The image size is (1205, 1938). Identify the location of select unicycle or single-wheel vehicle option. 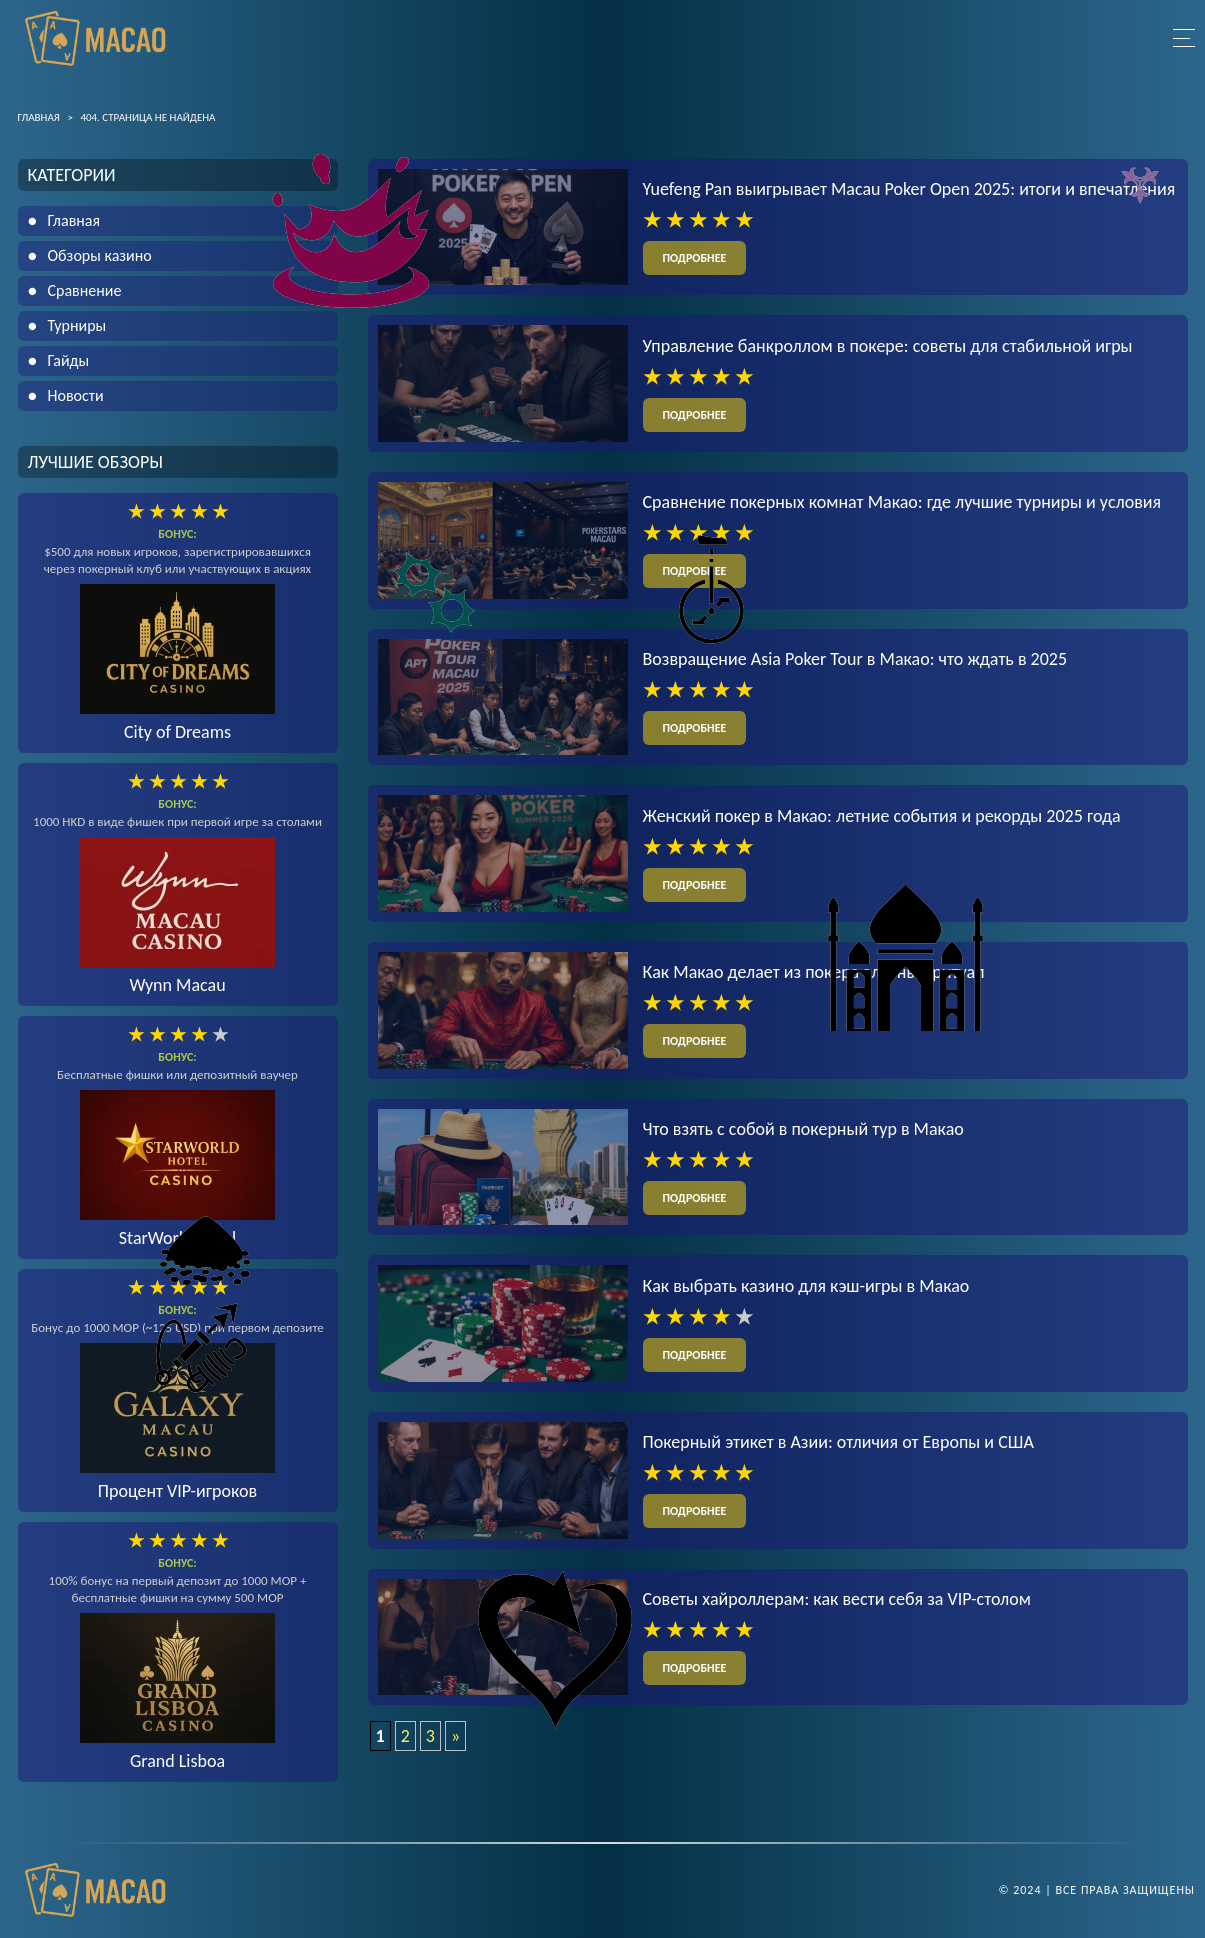
(711, 588).